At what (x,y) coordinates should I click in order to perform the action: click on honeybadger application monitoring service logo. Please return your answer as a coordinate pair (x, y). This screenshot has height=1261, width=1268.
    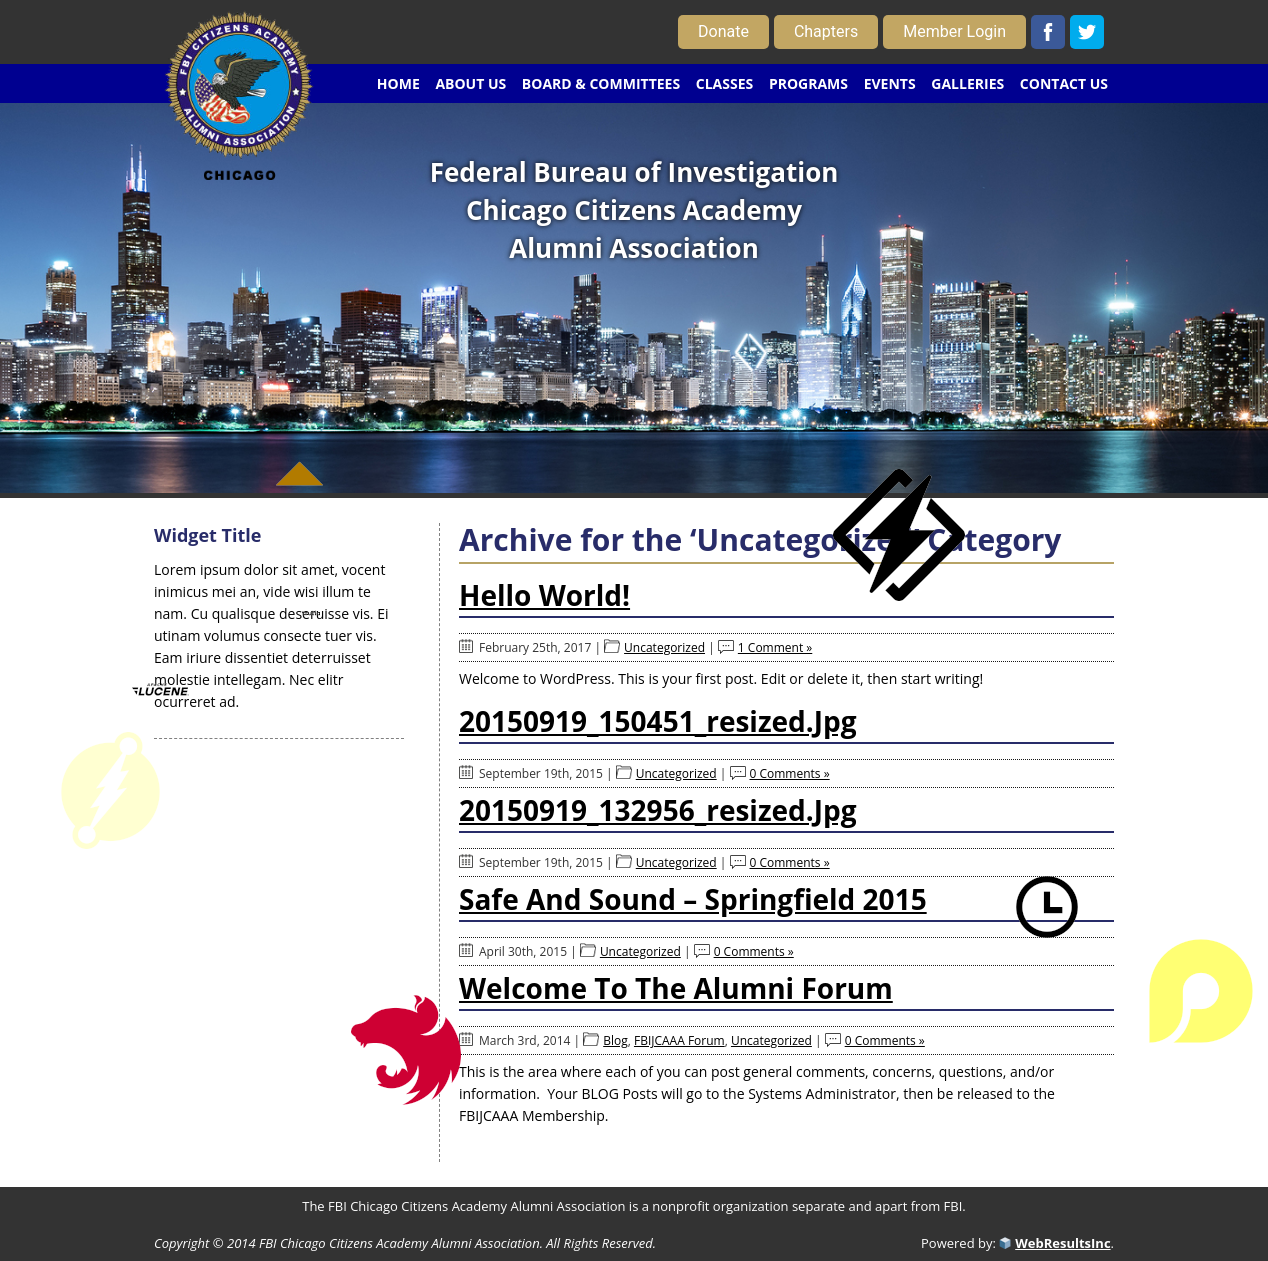
    Looking at the image, I should click on (899, 535).